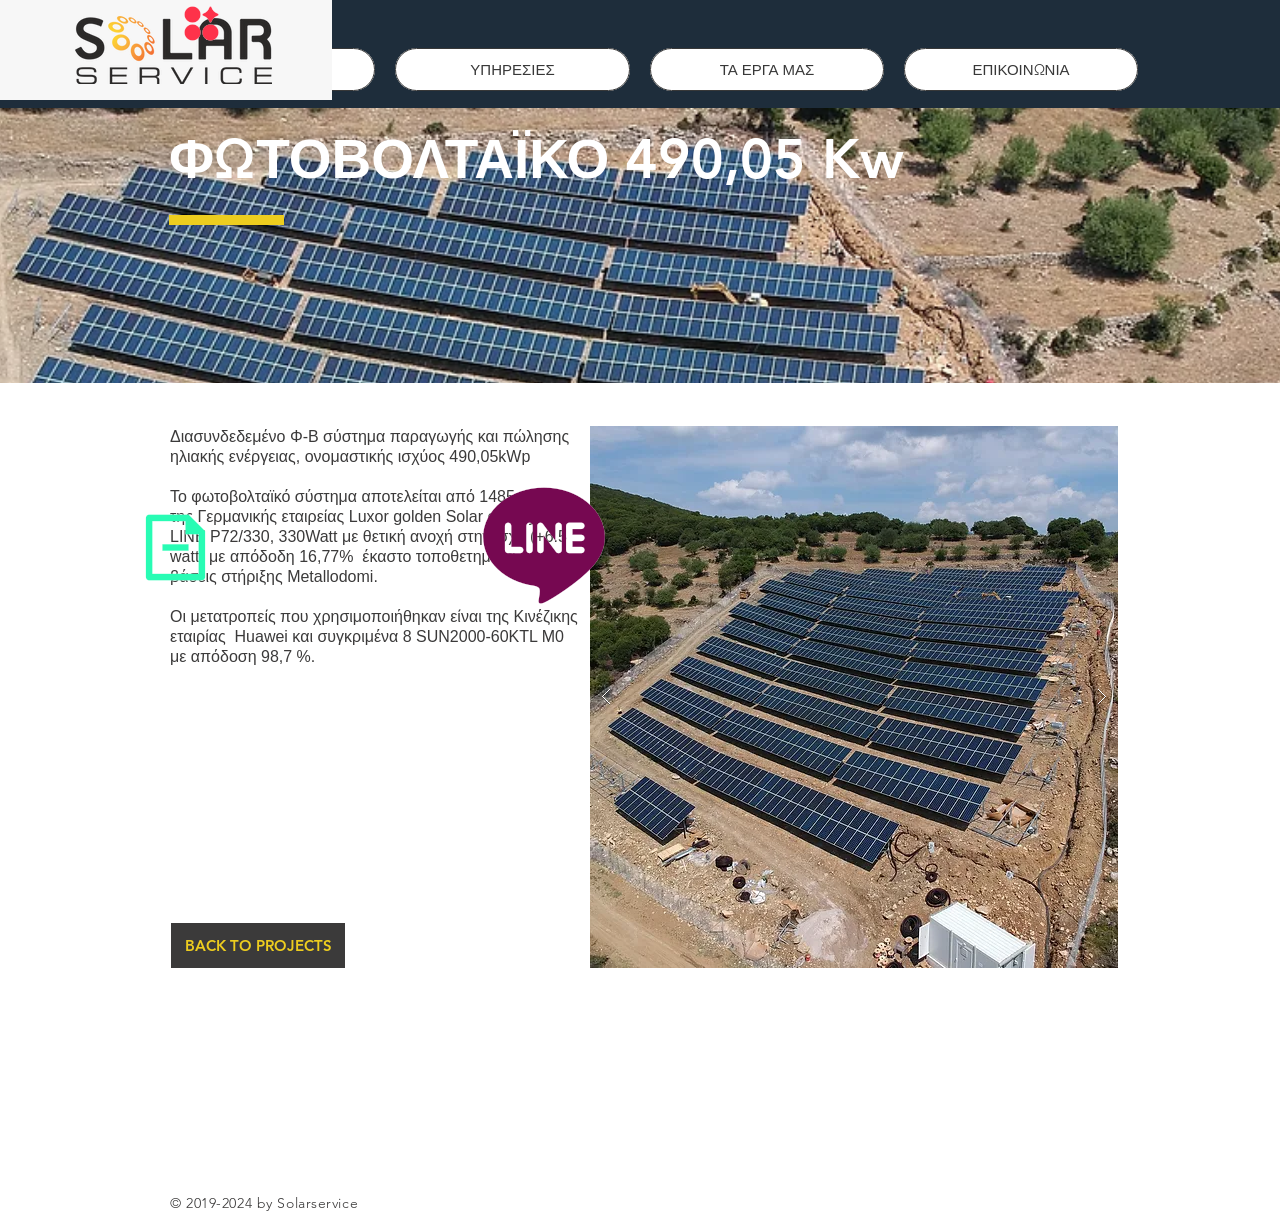 This screenshot has width=1280, height=1212. I want to click on access AI-powered applications, so click(201, 23).